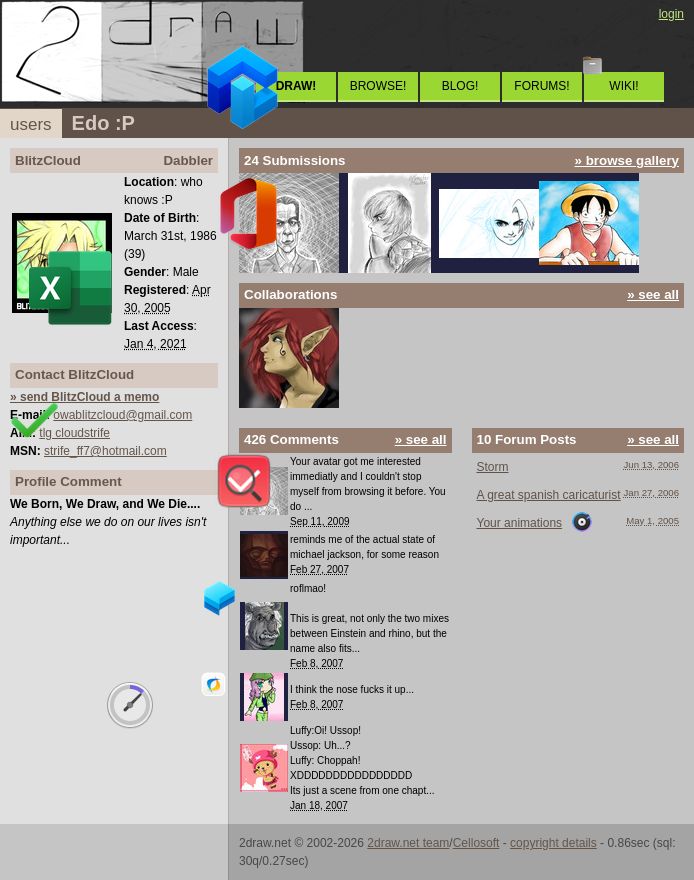 This screenshot has height=880, width=694. Describe the element at coordinates (219, 598) in the screenshot. I see `open the assistant app` at that location.